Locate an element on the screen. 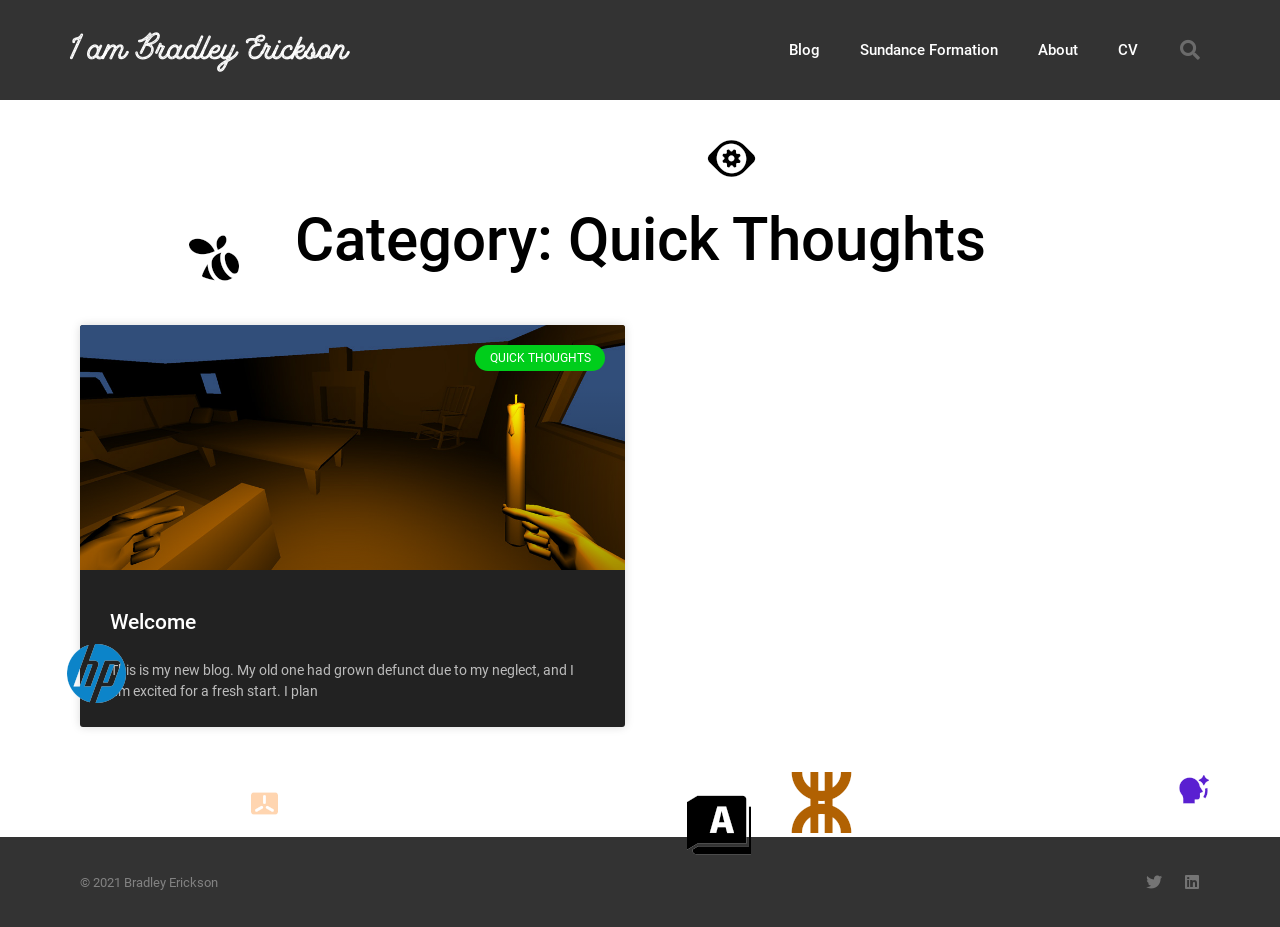 This screenshot has height=927, width=1280. swarm app logo is located at coordinates (214, 258).